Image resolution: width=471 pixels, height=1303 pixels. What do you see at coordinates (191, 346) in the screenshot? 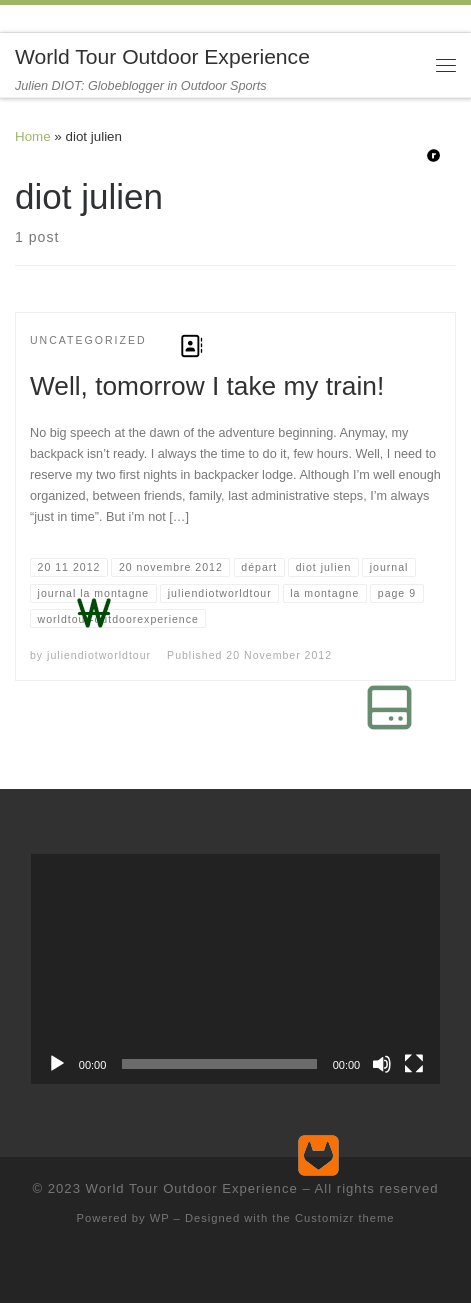
I see `access your contacts list` at bounding box center [191, 346].